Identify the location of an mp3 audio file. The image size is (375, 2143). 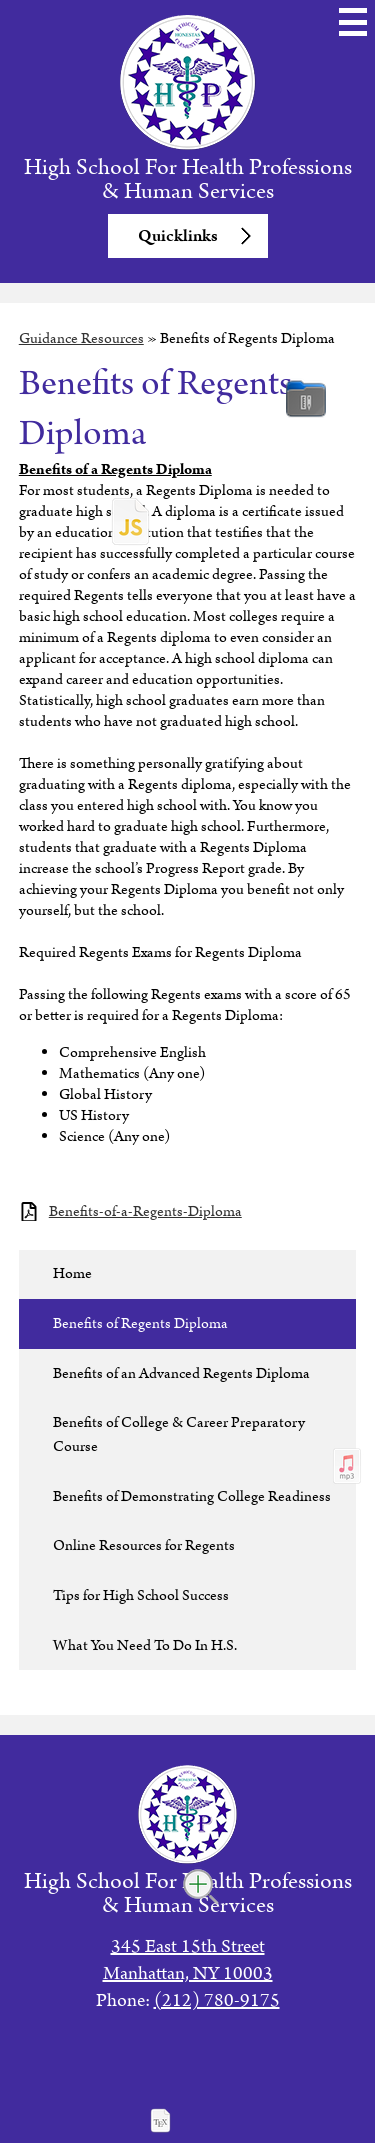
(347, 1466).